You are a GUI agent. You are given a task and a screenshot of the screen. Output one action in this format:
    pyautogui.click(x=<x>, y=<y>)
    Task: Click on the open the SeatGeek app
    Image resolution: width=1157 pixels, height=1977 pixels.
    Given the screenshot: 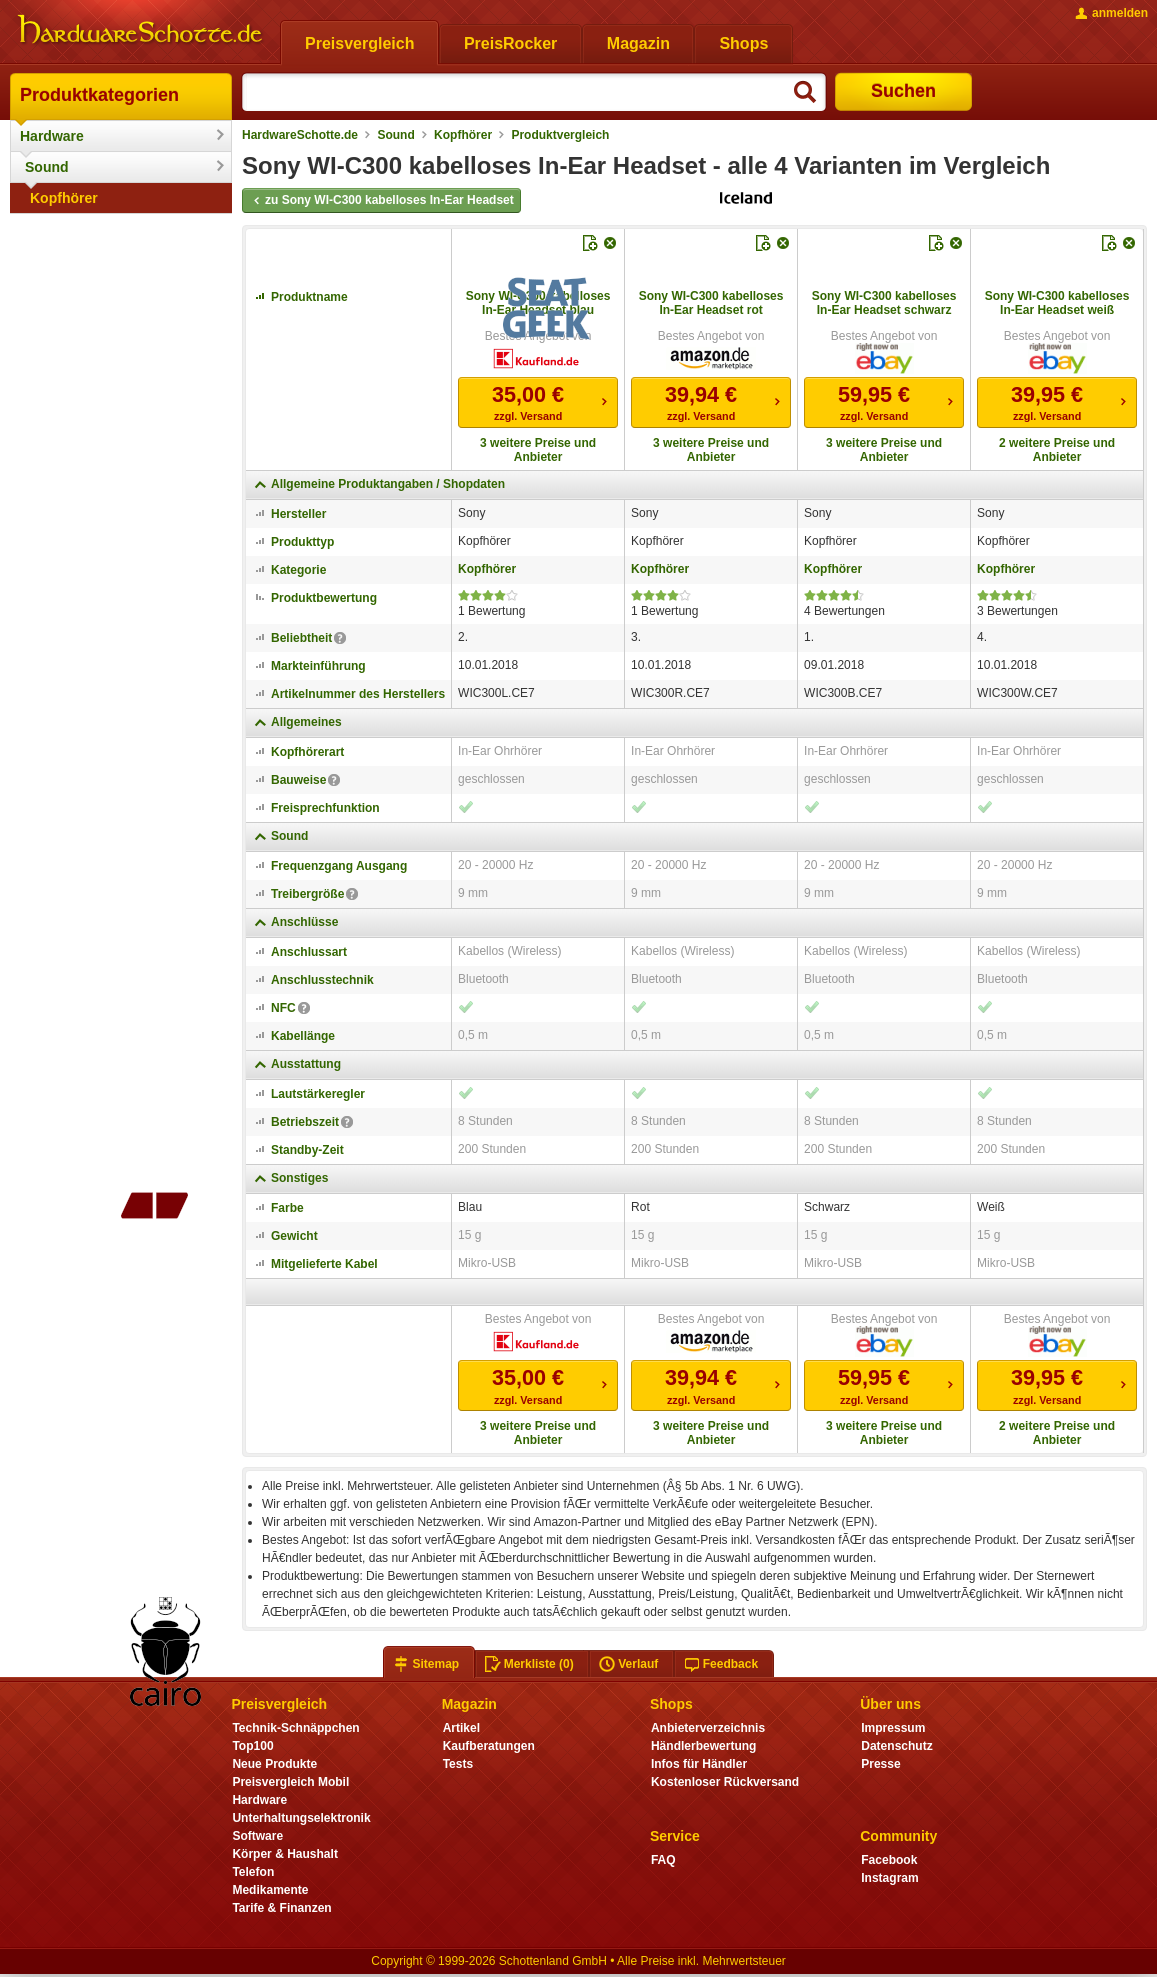 What is the action you would take?
    pyautogui.click(x=546, y=308)
    